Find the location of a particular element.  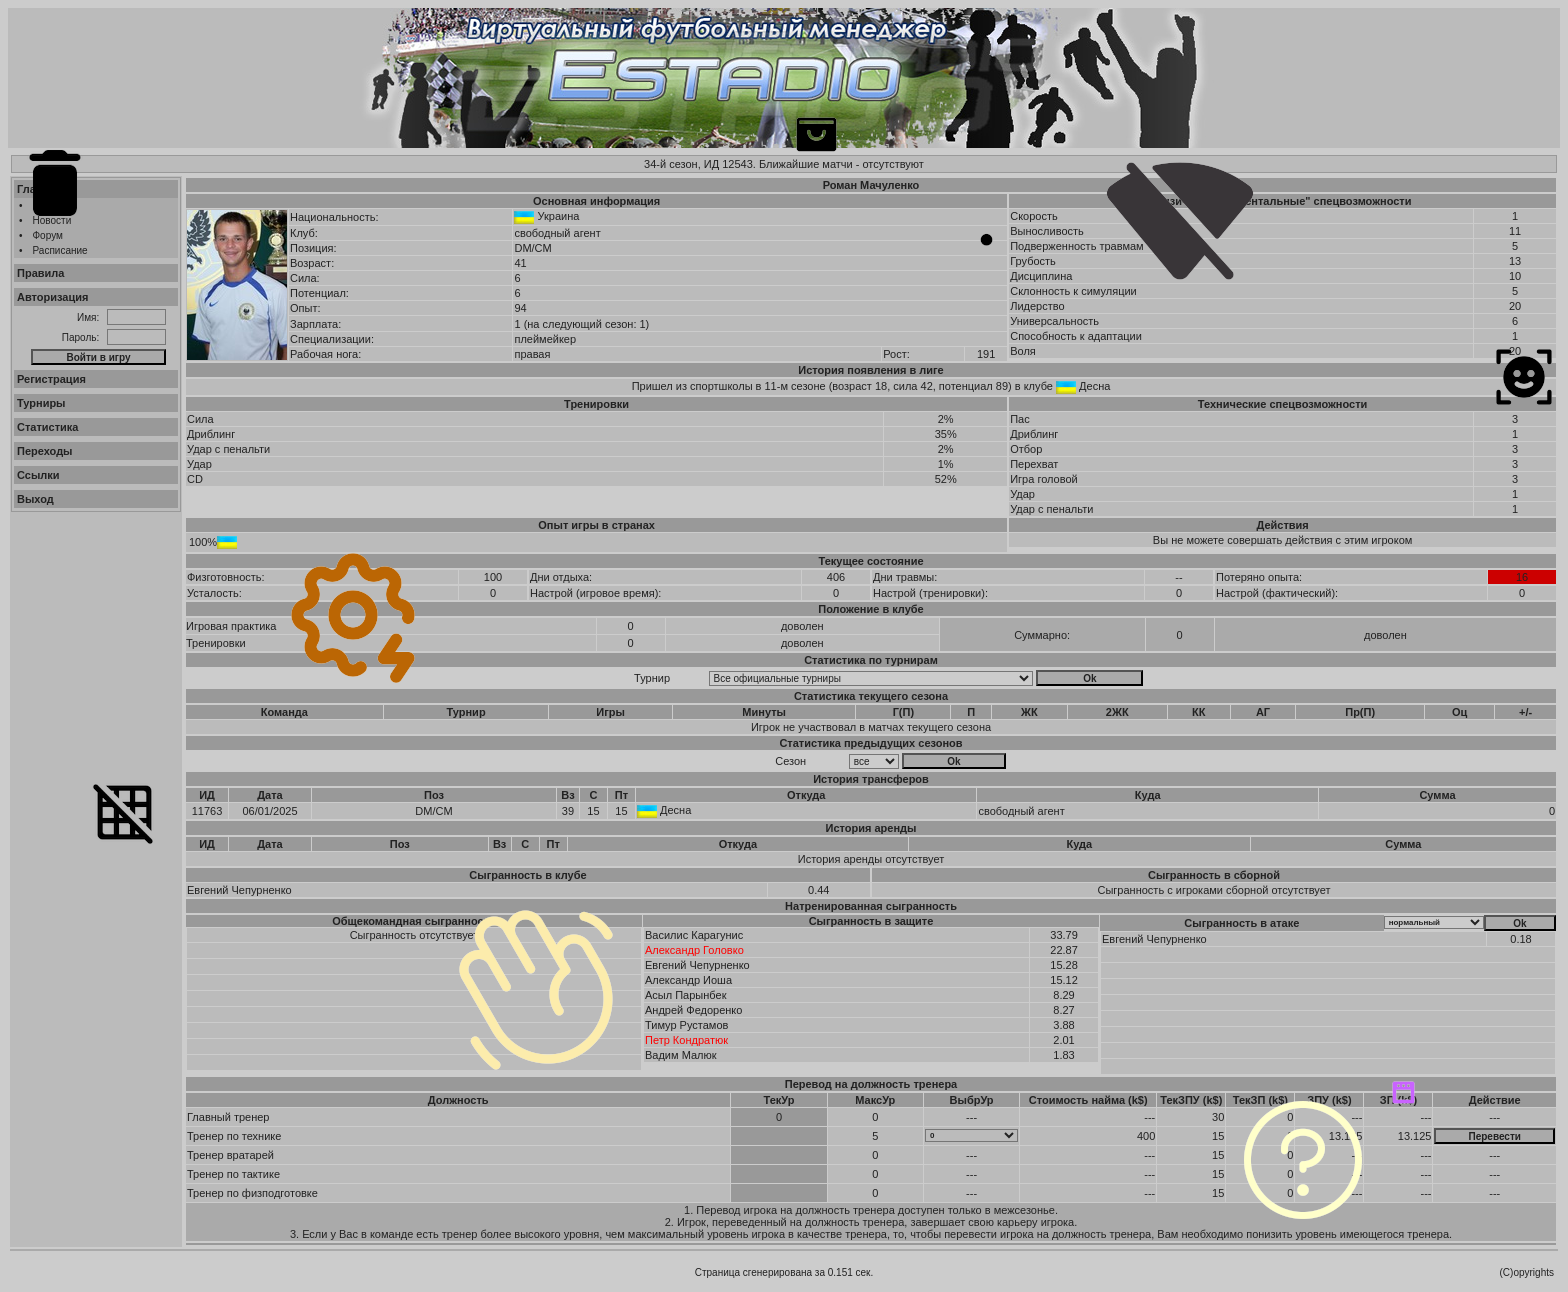

access power or performance settings is located at coordinates (353, 615).